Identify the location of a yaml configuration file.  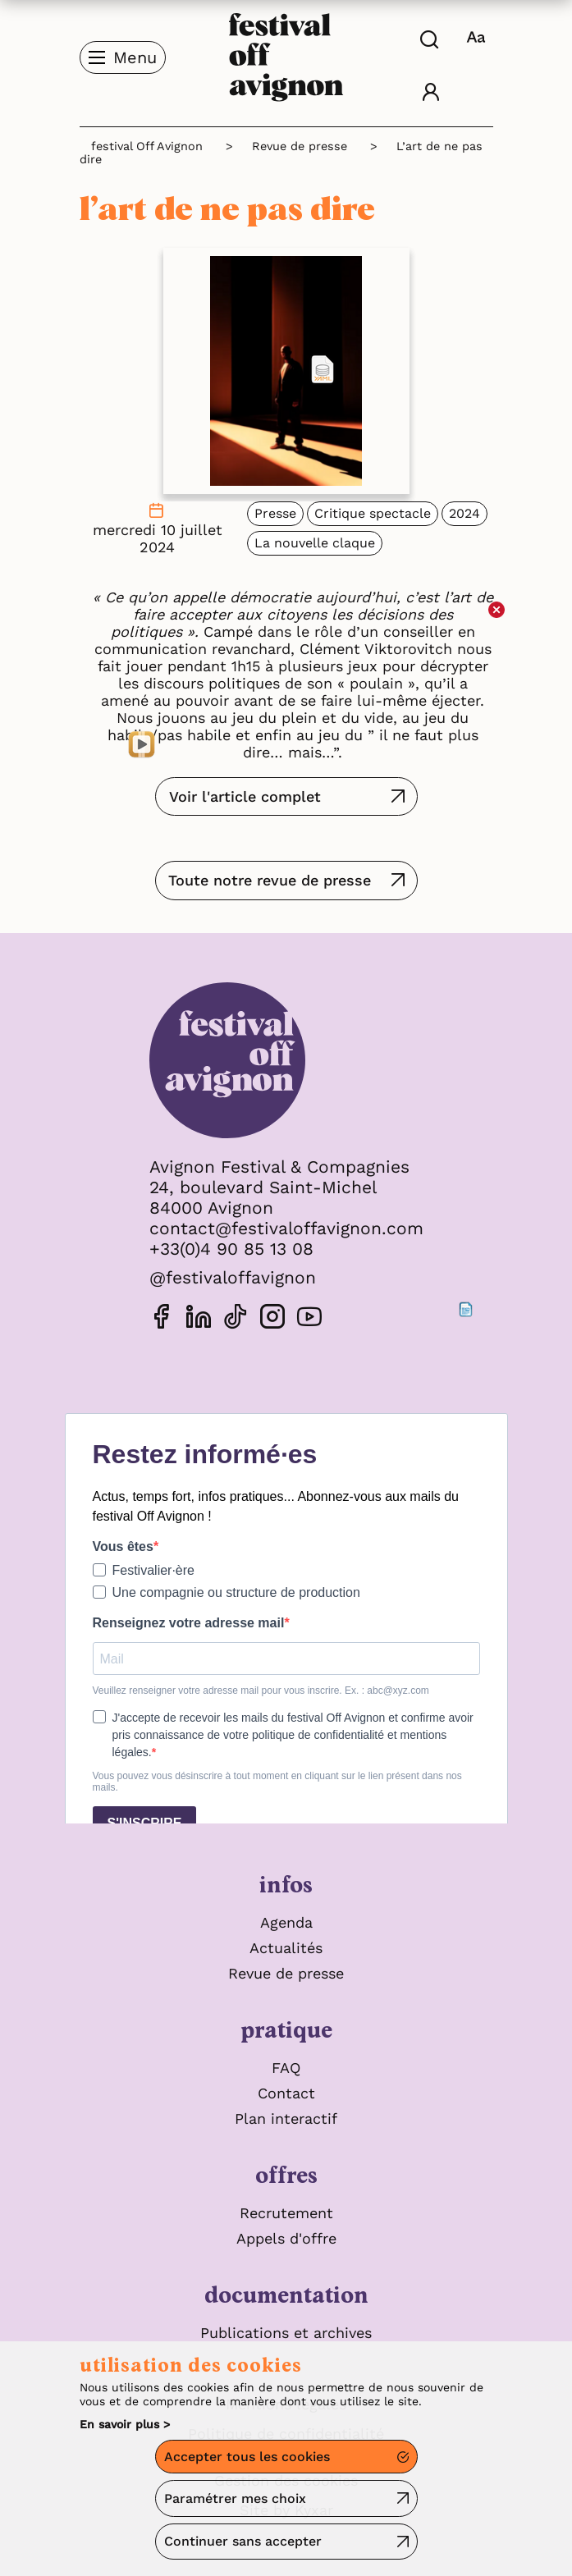
(323, 369).